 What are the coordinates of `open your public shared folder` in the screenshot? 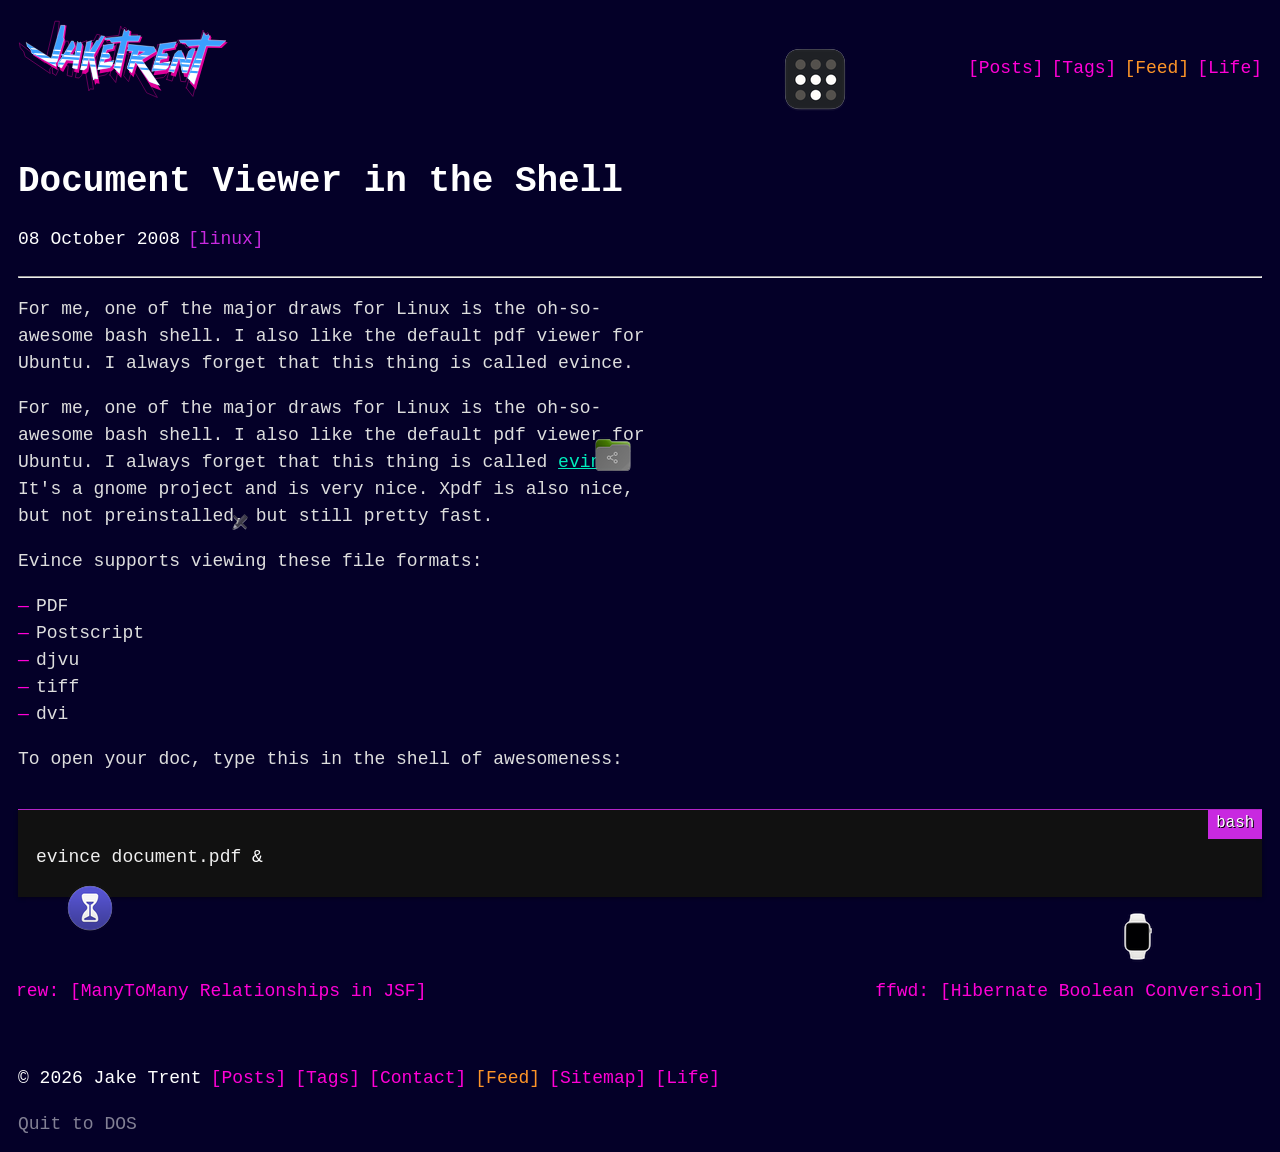 It's located at (613, 455).